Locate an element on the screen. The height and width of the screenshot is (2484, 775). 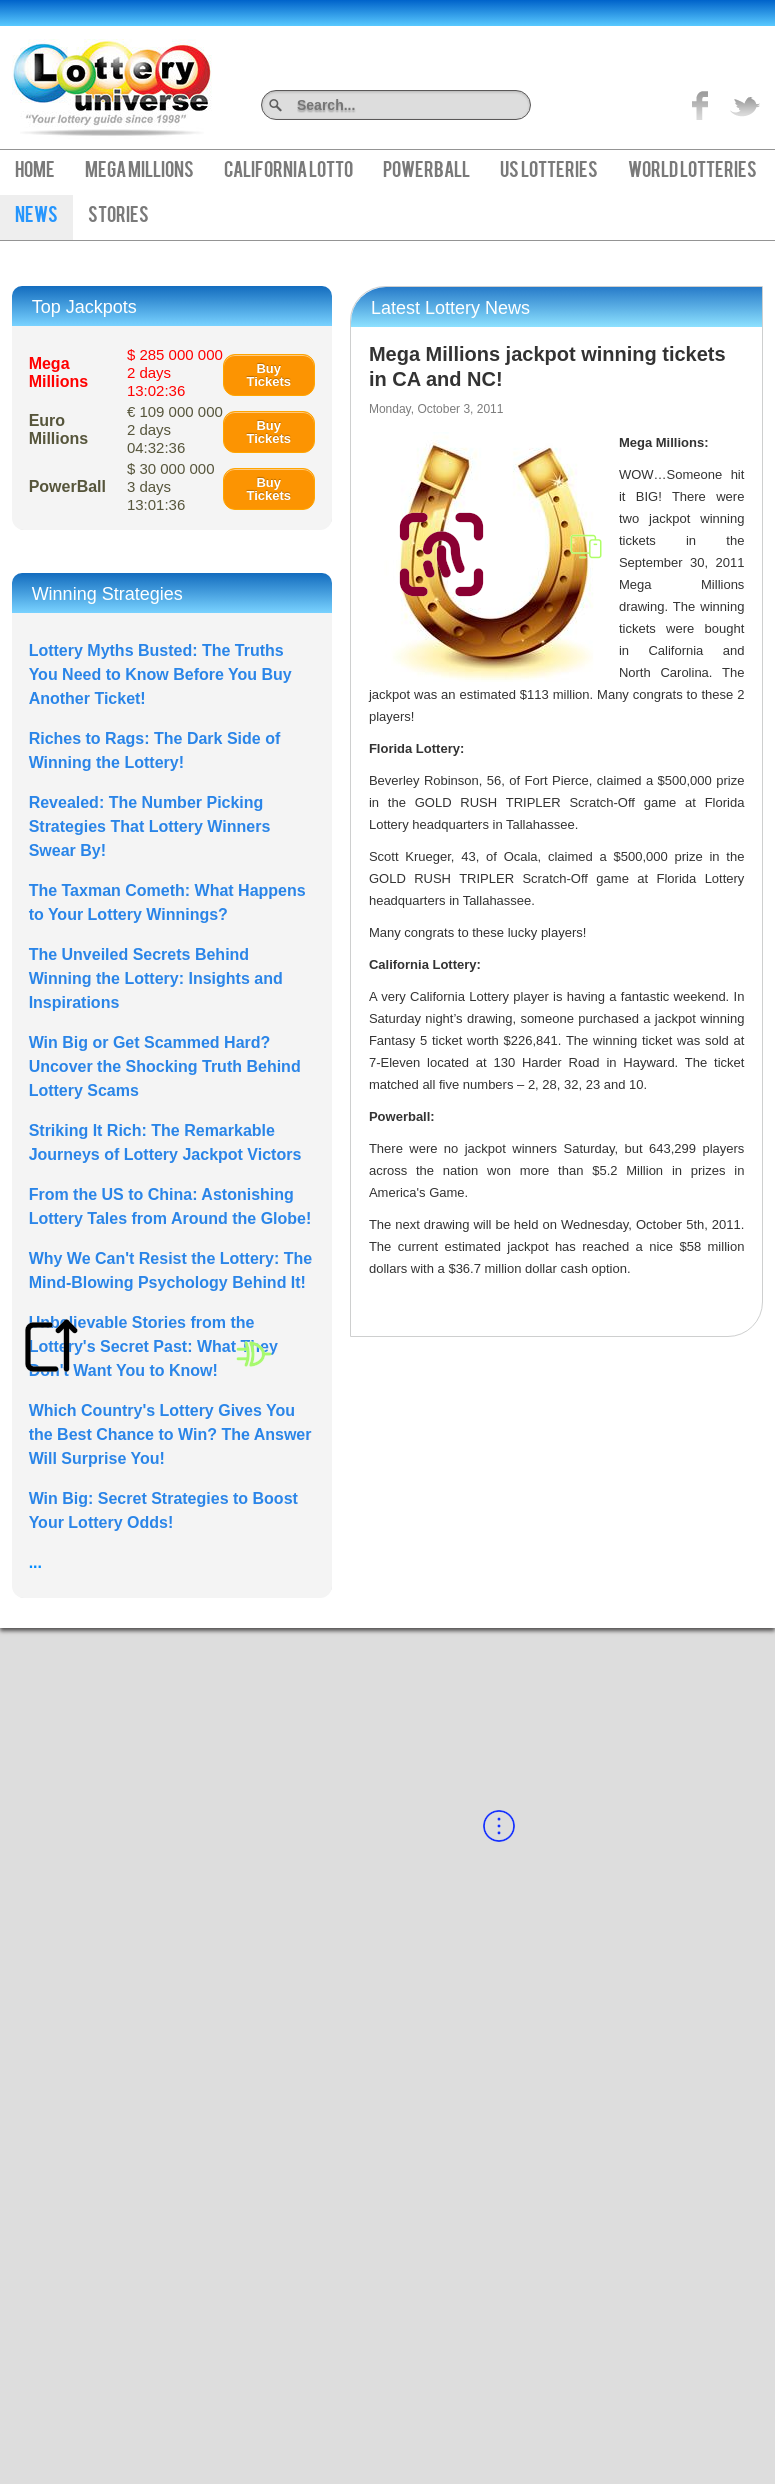
auto-fit content to top edge is located at coordinates (50, 1347).